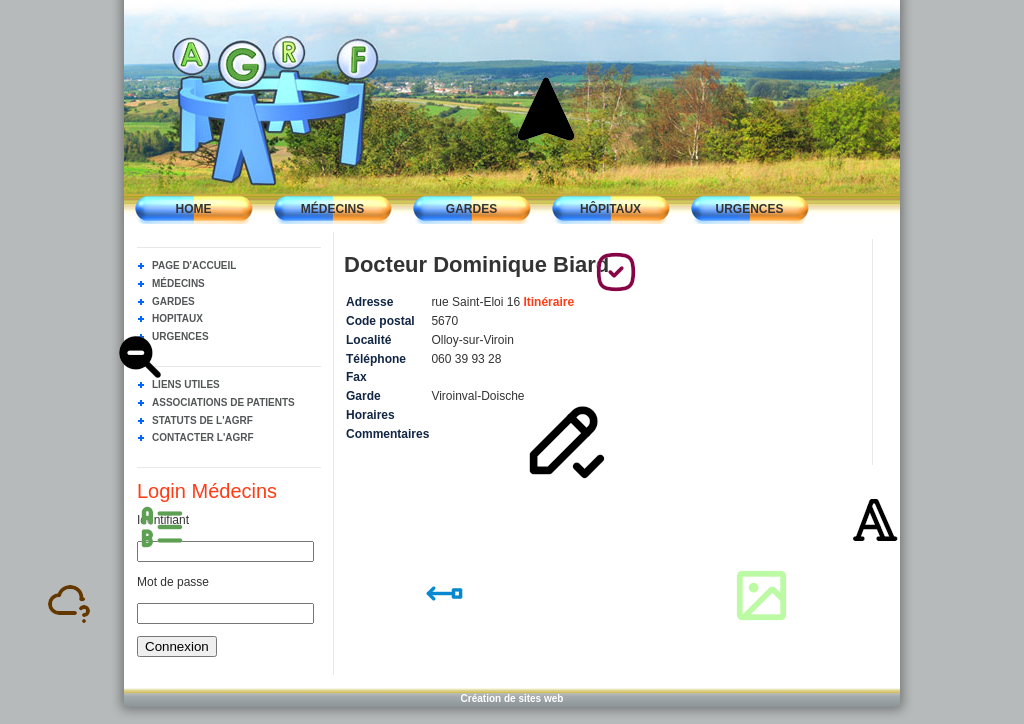 This screenshot has height=724, width=1024. Describe the element at coordinates (874, 520) in the screenshot. I see `access typography and font settings` at that location.